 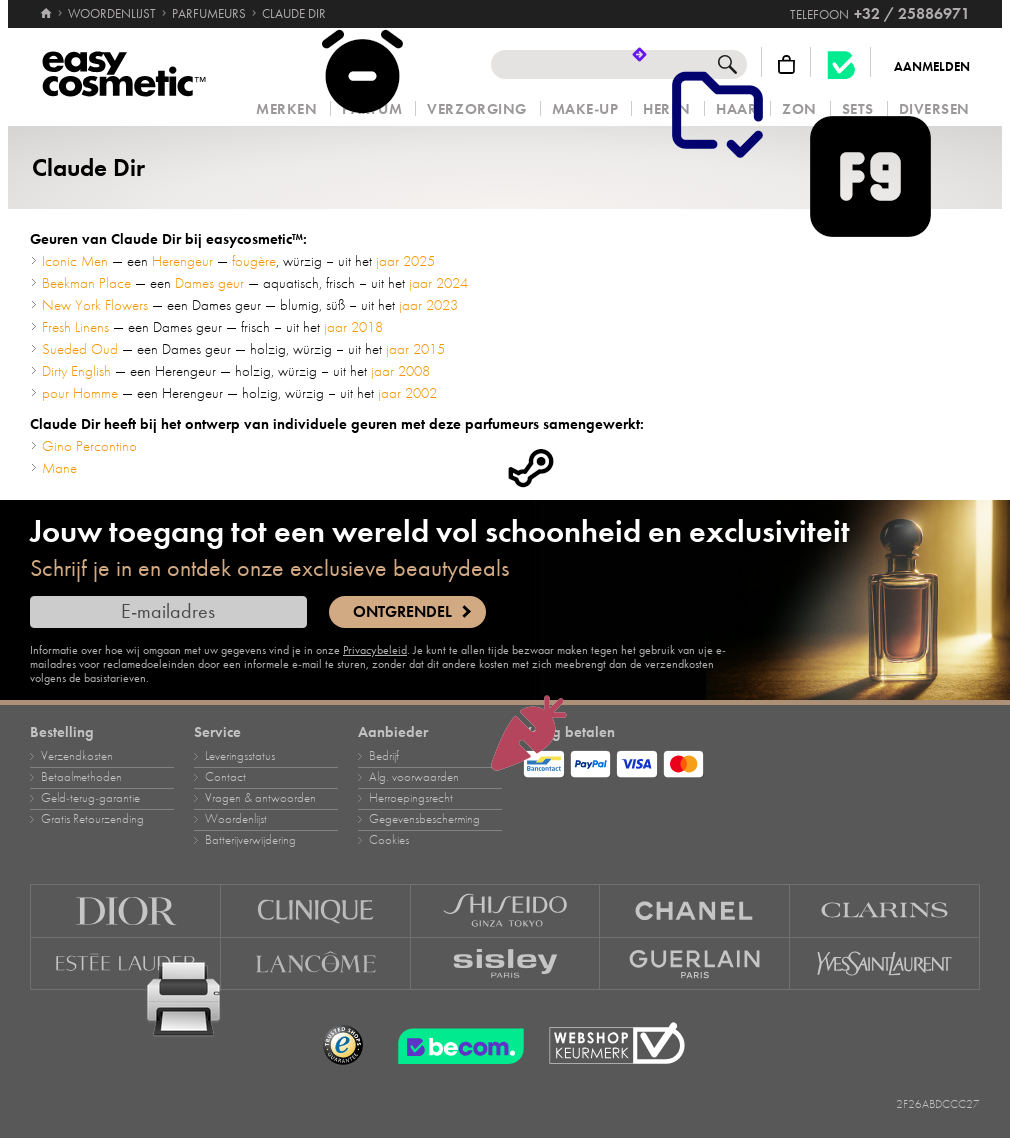 What do you see at coordinates (639, 54) in the screenshot?
I see `navigate to next step or section` at bounding box center [639, 54].